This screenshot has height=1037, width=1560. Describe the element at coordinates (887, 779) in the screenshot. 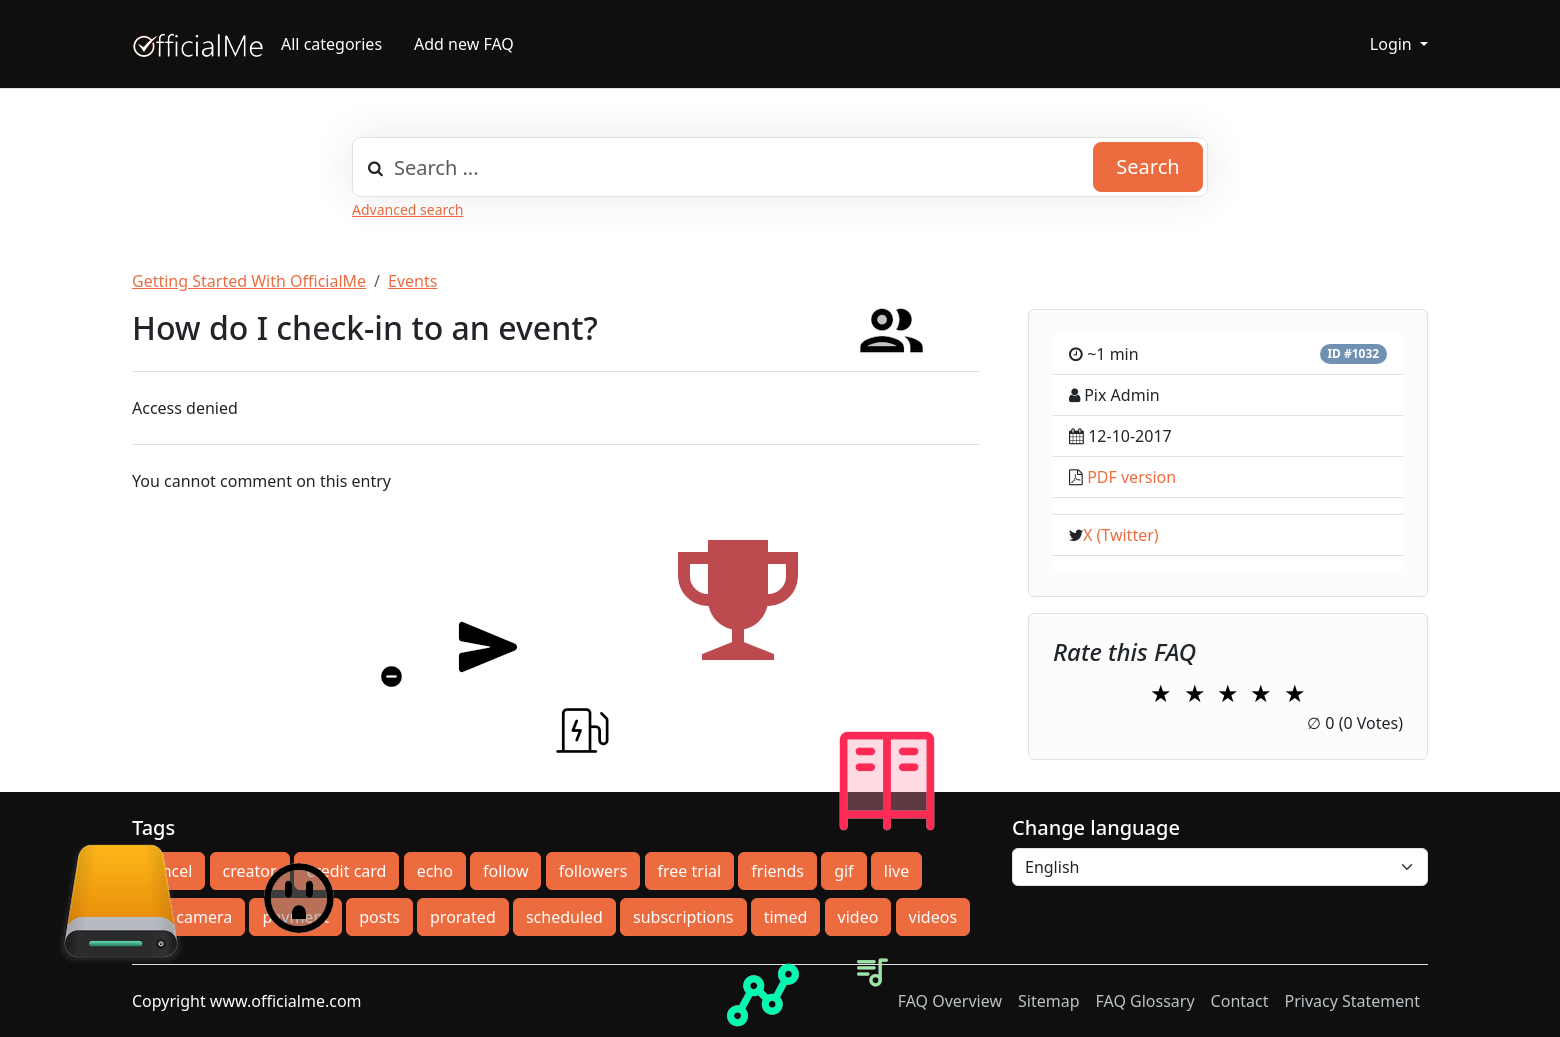

I see `access storage lockers` at that location.